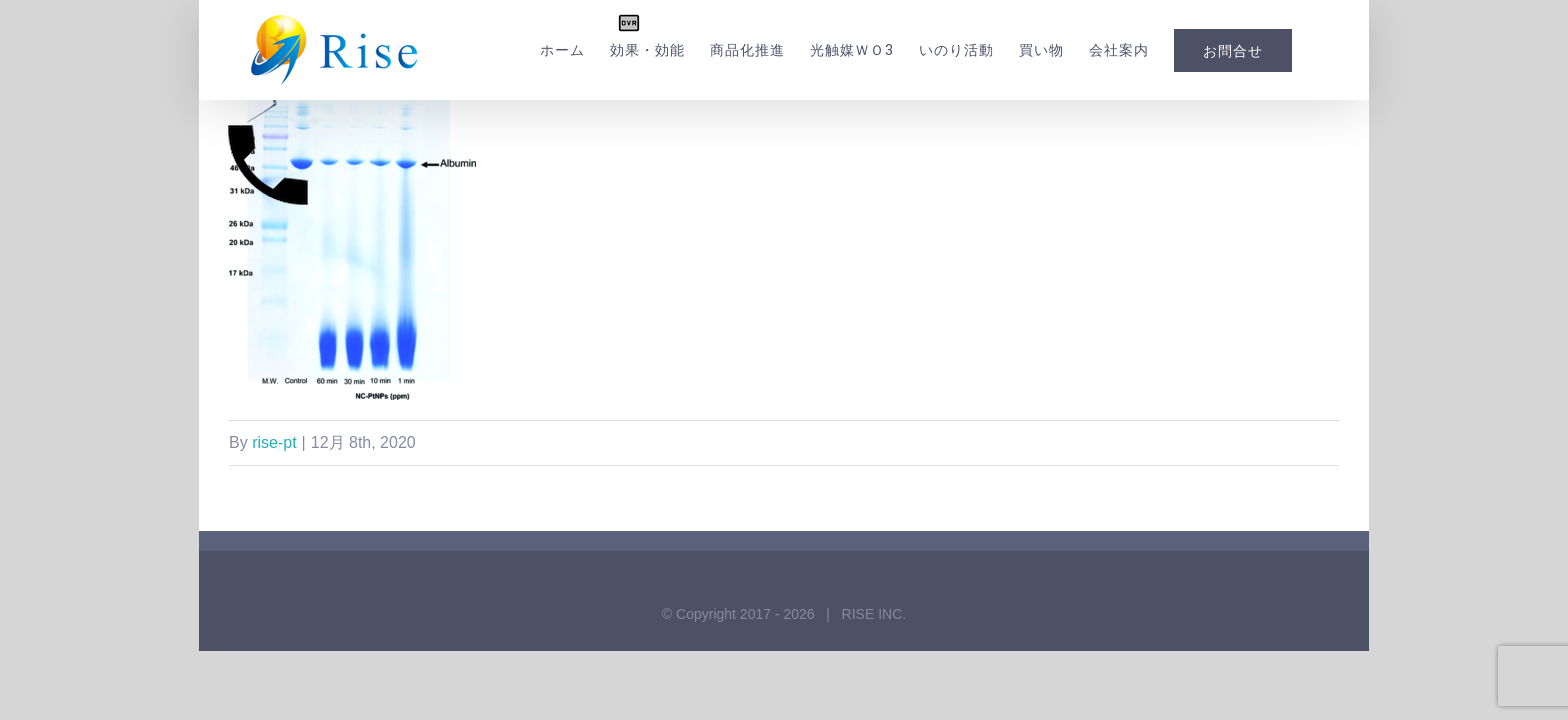 This screenshot has width=1568, height=720. Describe the element at coordinates (268, 165) in the screenshot. I see `make a phone call` at that location.